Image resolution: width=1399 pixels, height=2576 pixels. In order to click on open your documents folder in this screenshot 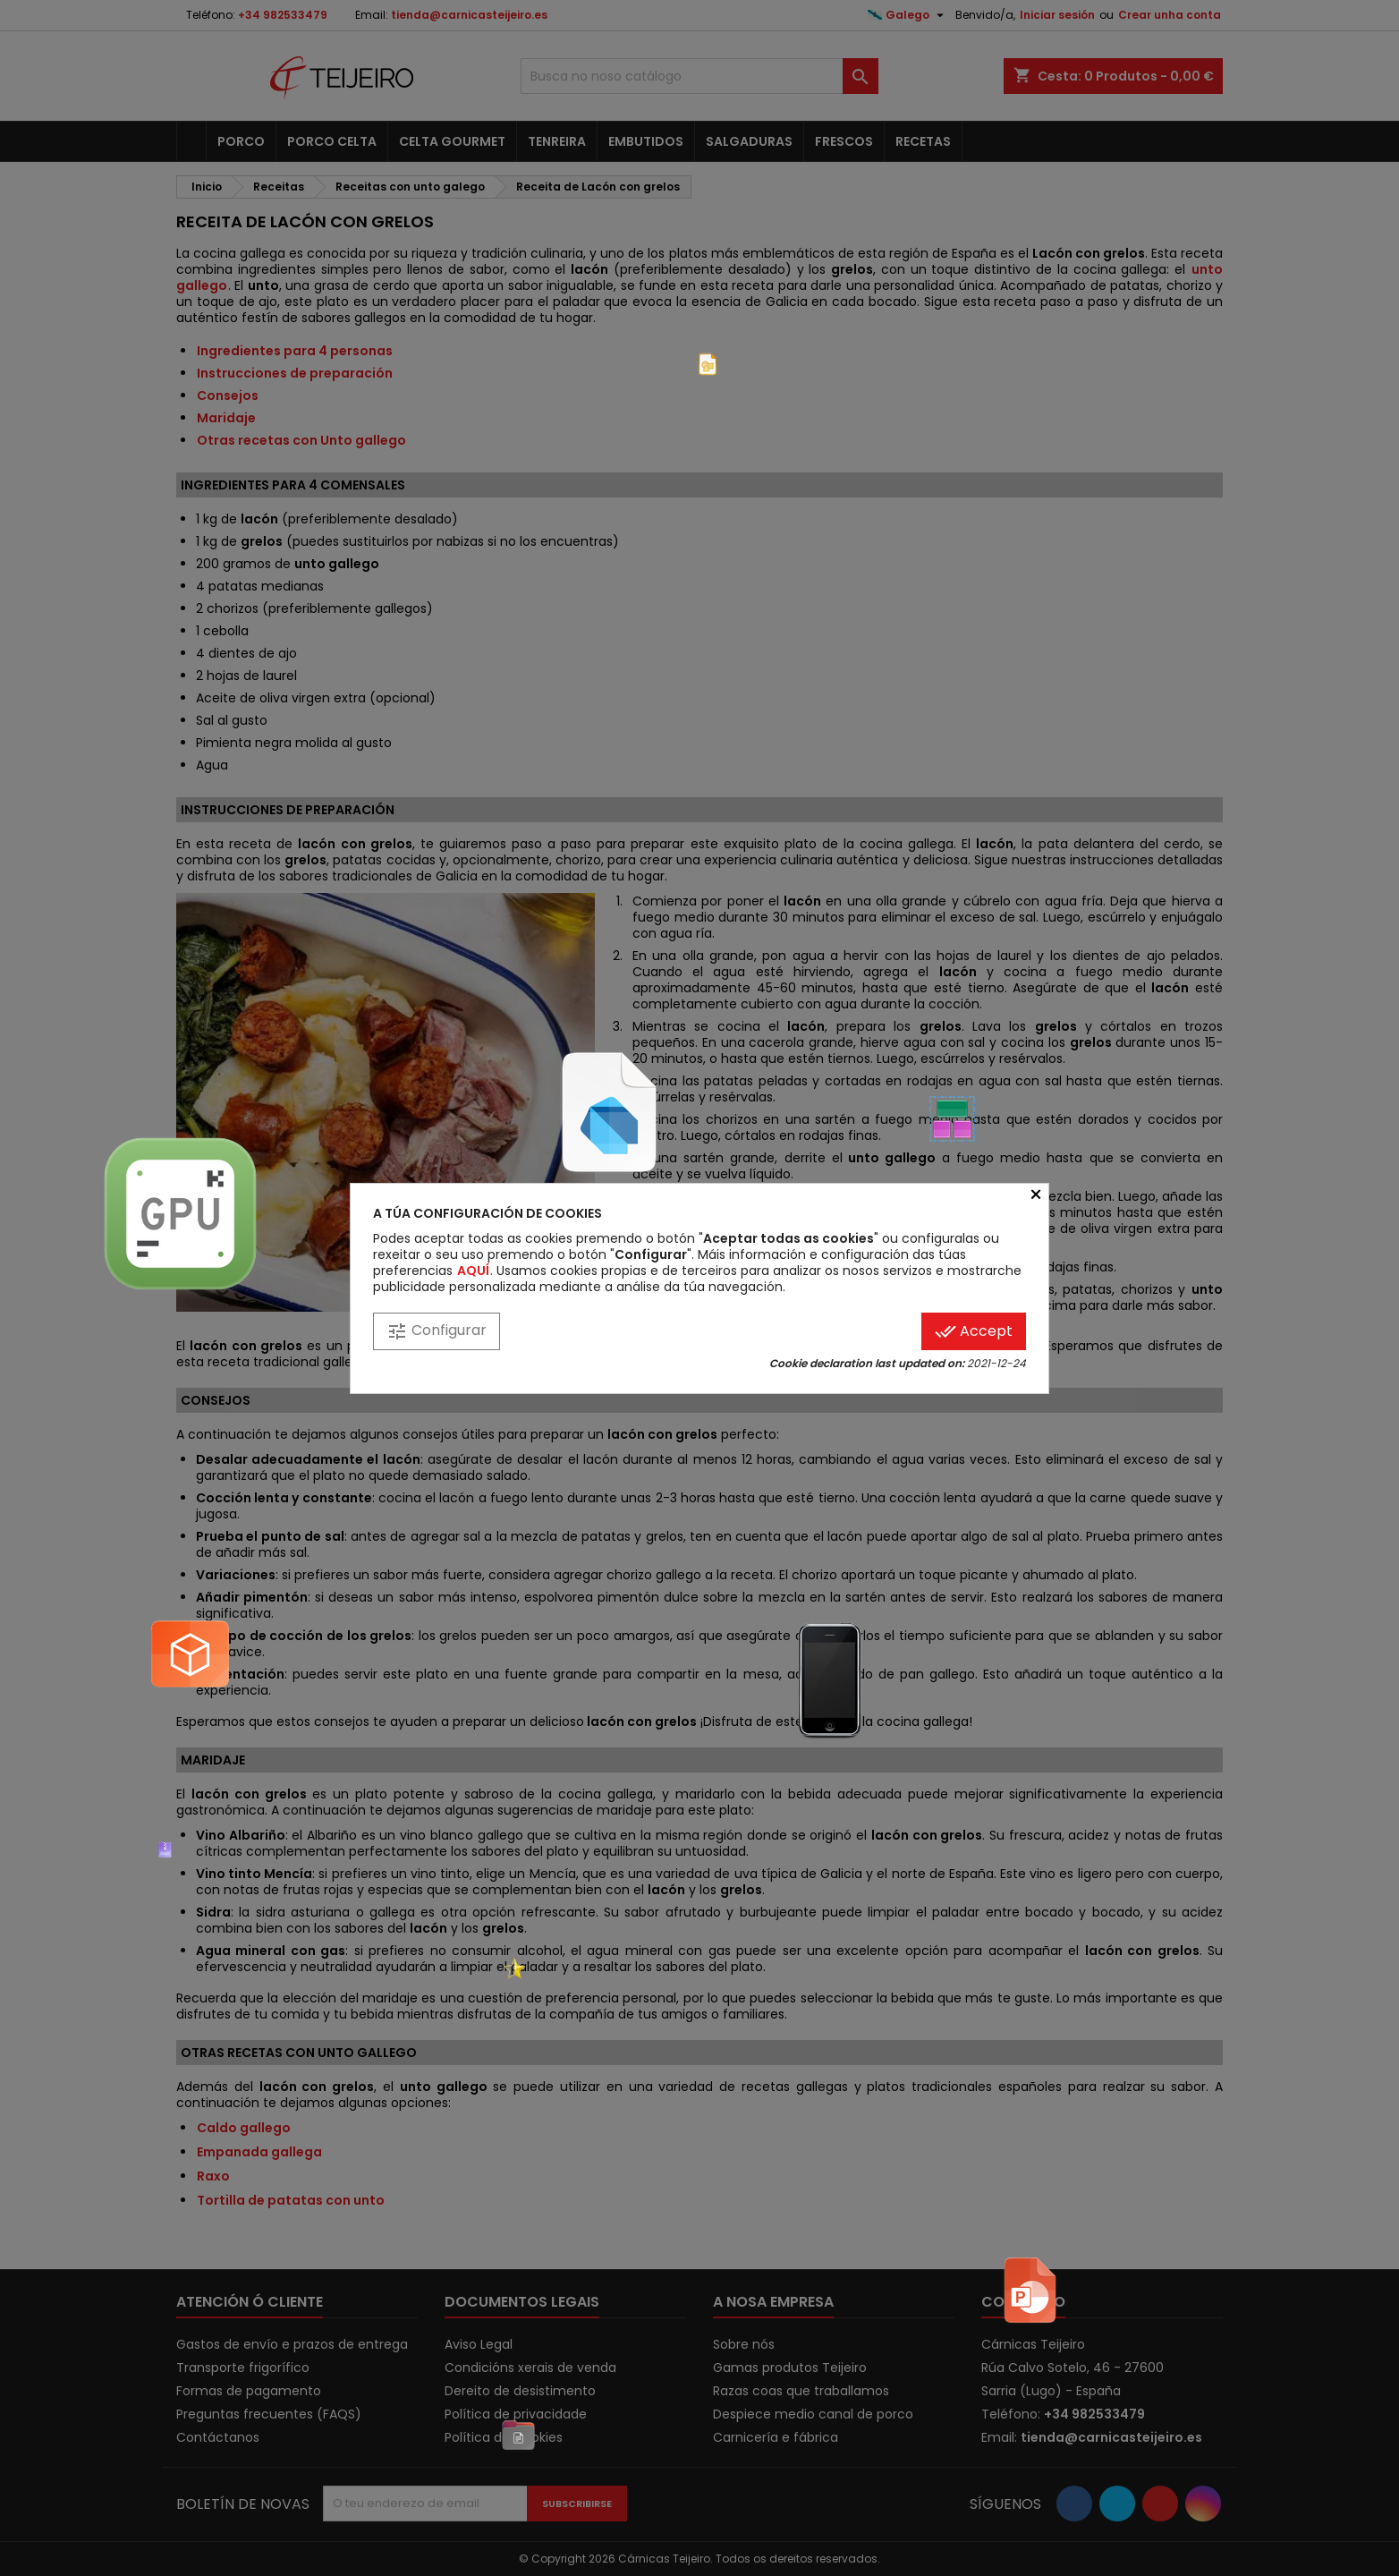, I will do `click(518, 2435)`.